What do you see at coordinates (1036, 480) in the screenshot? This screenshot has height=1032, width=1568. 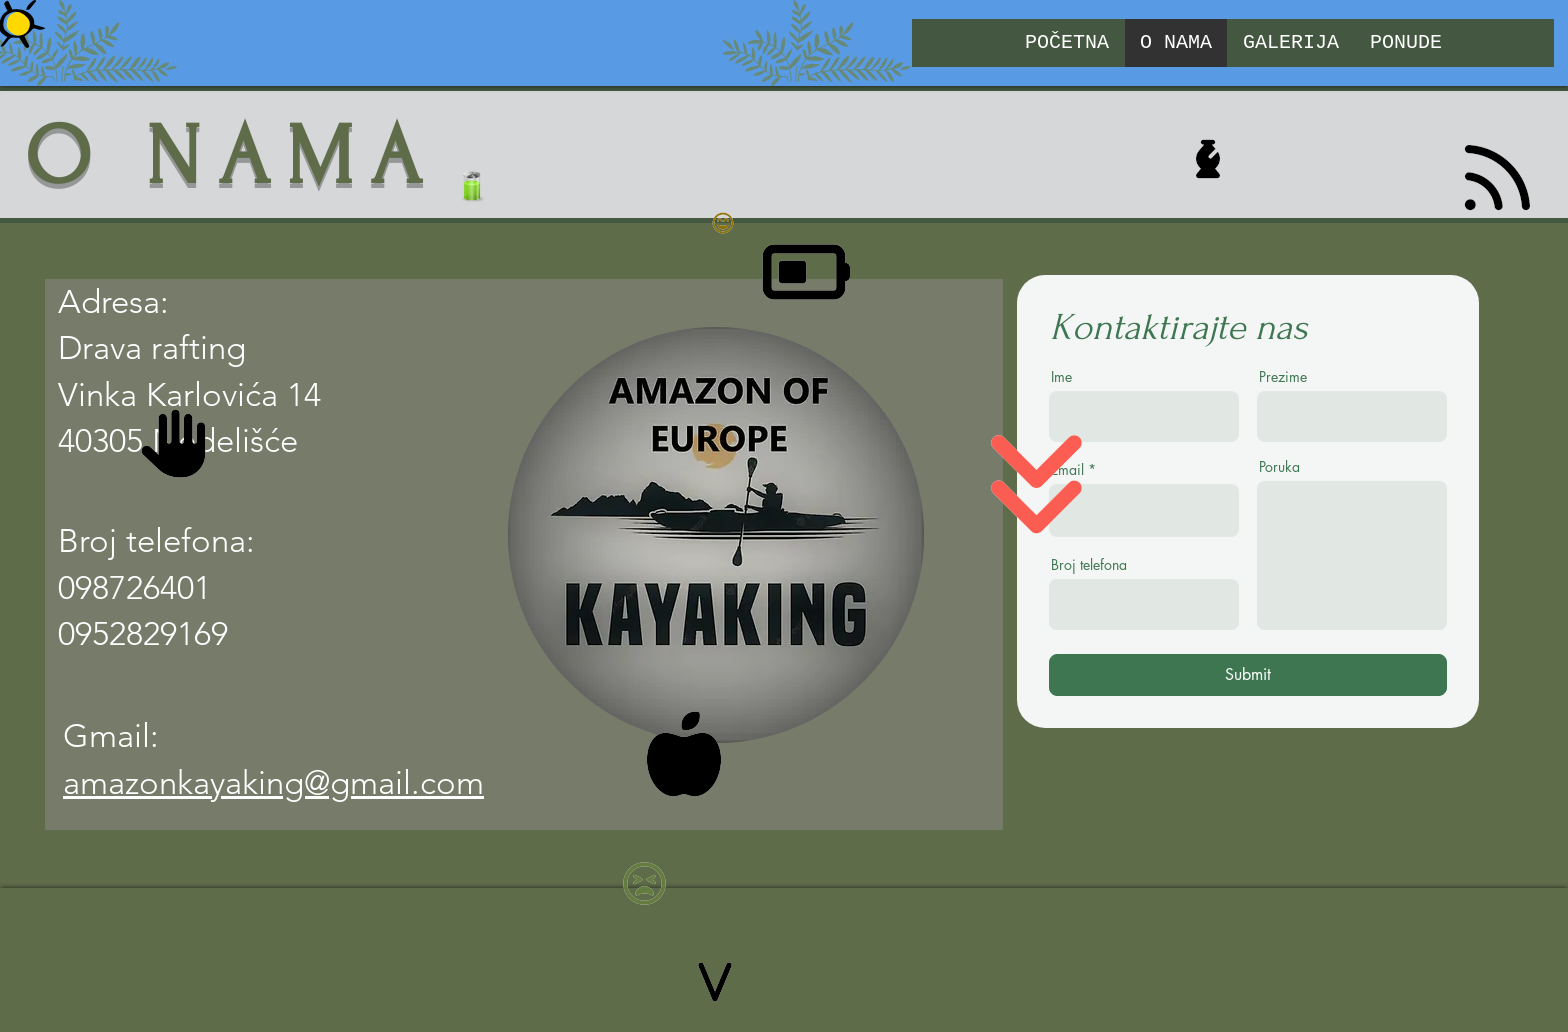 I see `expand to show more content` at bounding box center [1036, 480].